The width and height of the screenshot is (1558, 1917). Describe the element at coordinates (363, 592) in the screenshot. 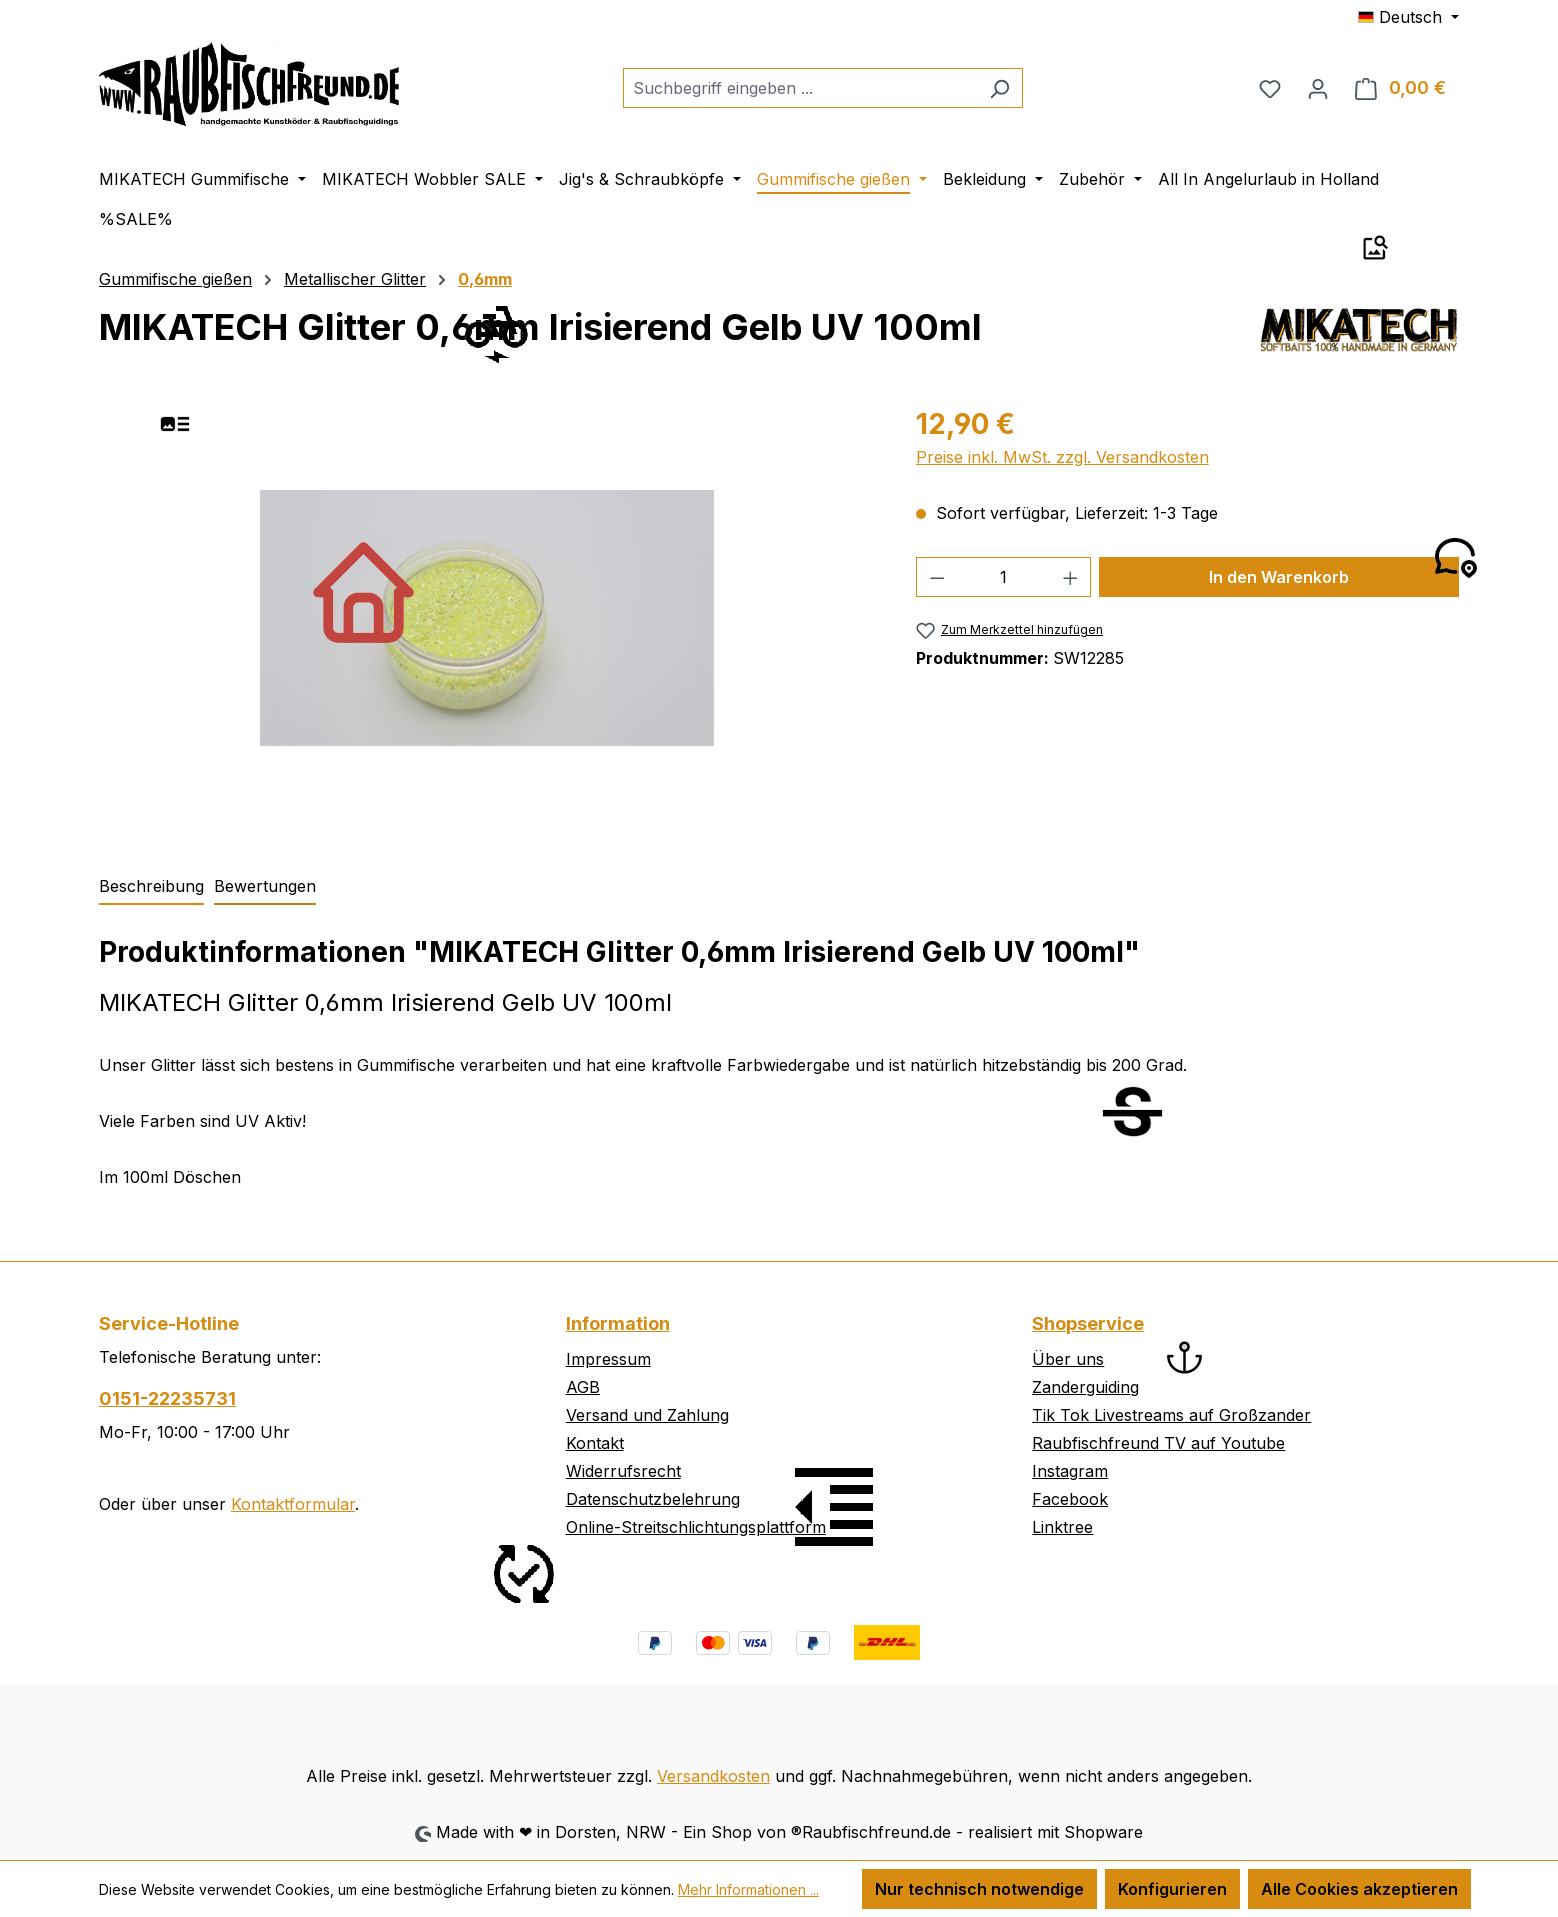

I see `navigate to the home screen` at that location.